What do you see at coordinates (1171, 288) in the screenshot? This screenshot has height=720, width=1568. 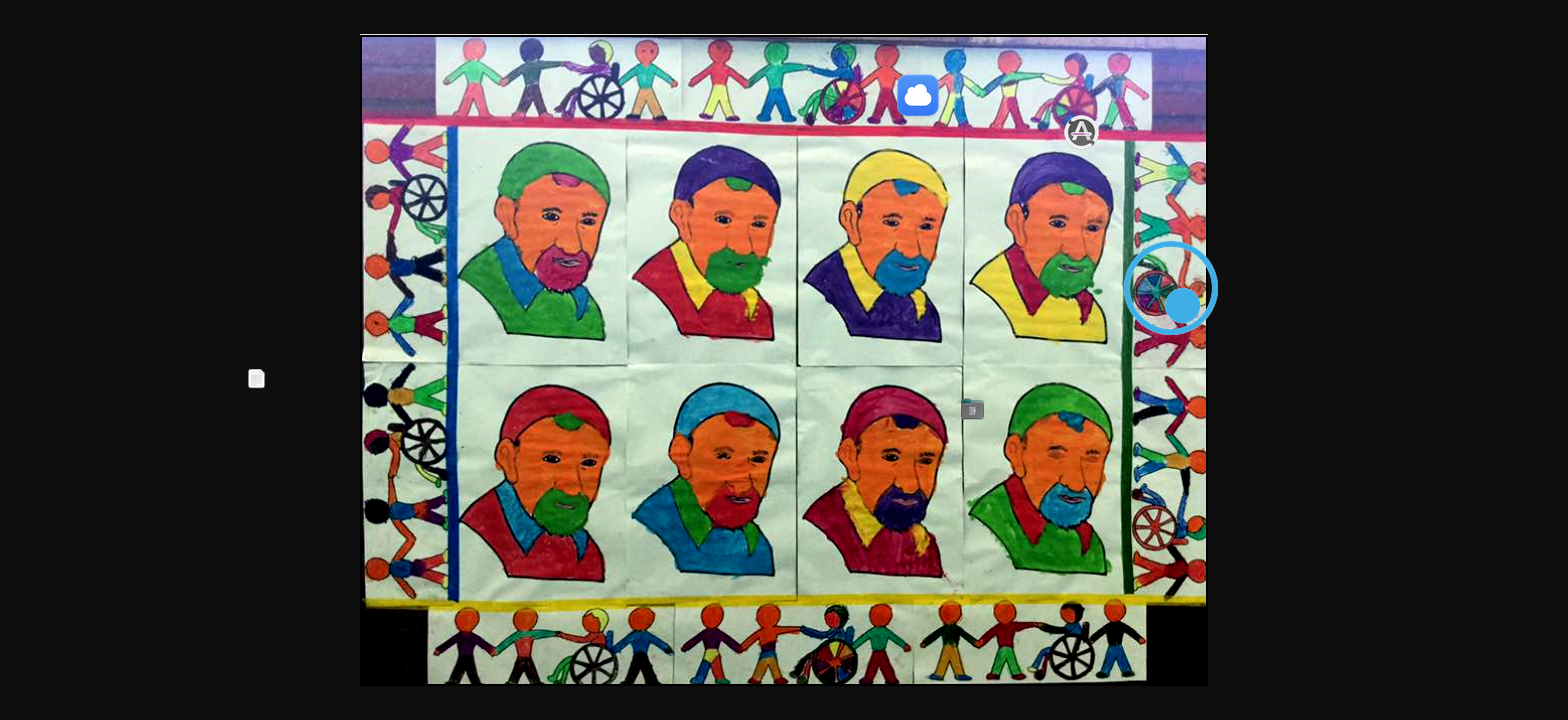 I see `new message notification in quassel irc client` at bounding box center [1171, 288].